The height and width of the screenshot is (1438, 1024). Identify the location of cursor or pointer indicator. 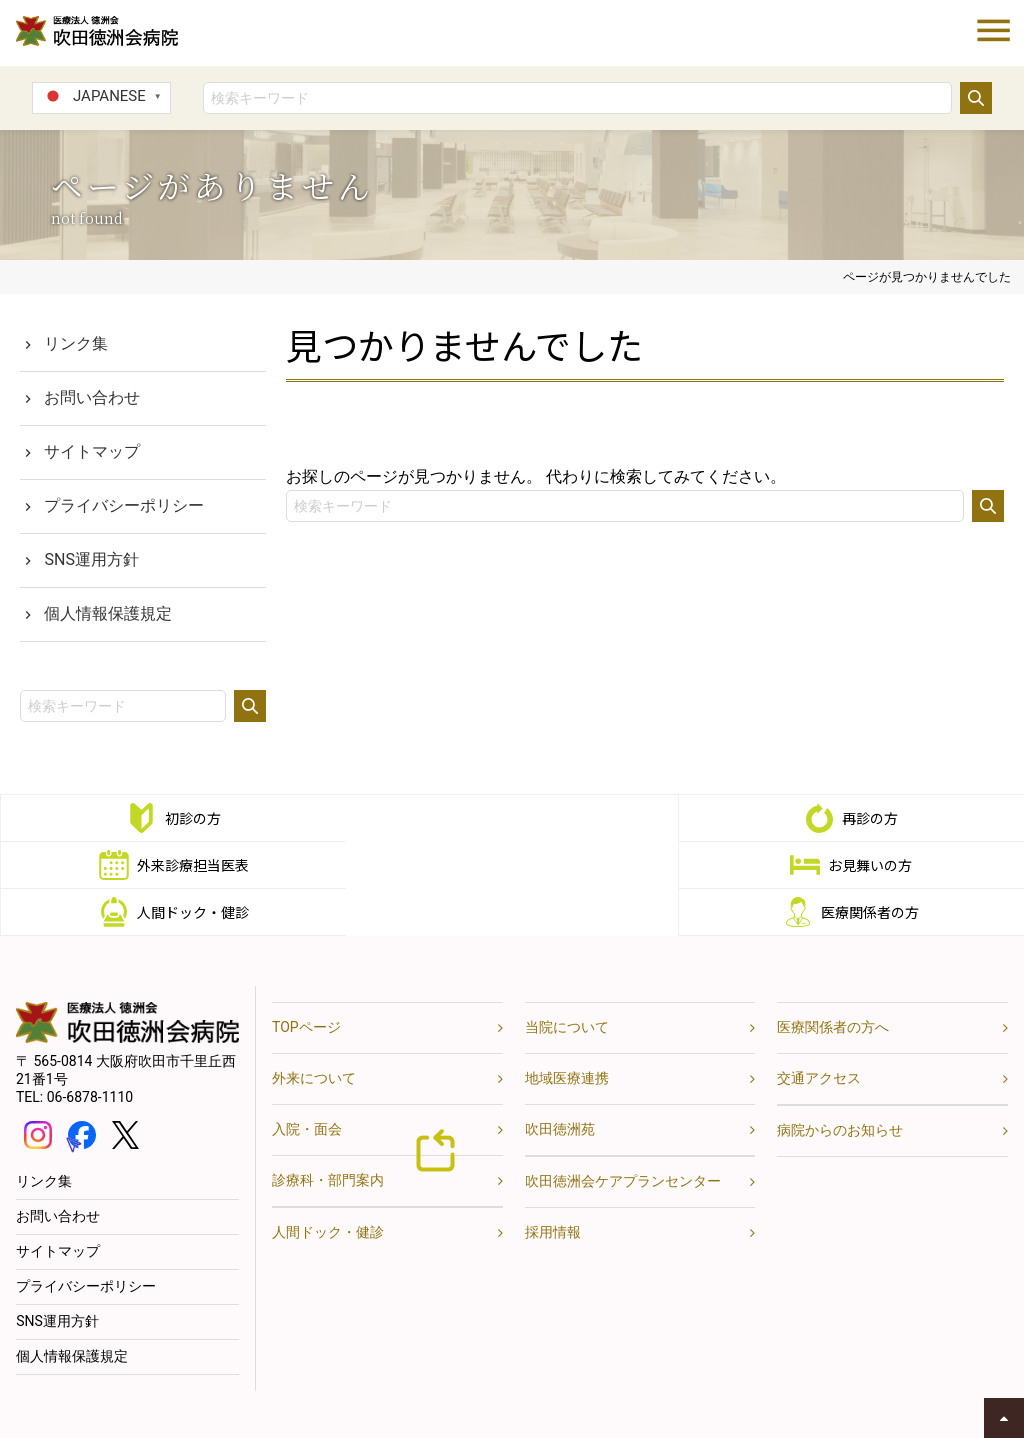
(73, 1144).